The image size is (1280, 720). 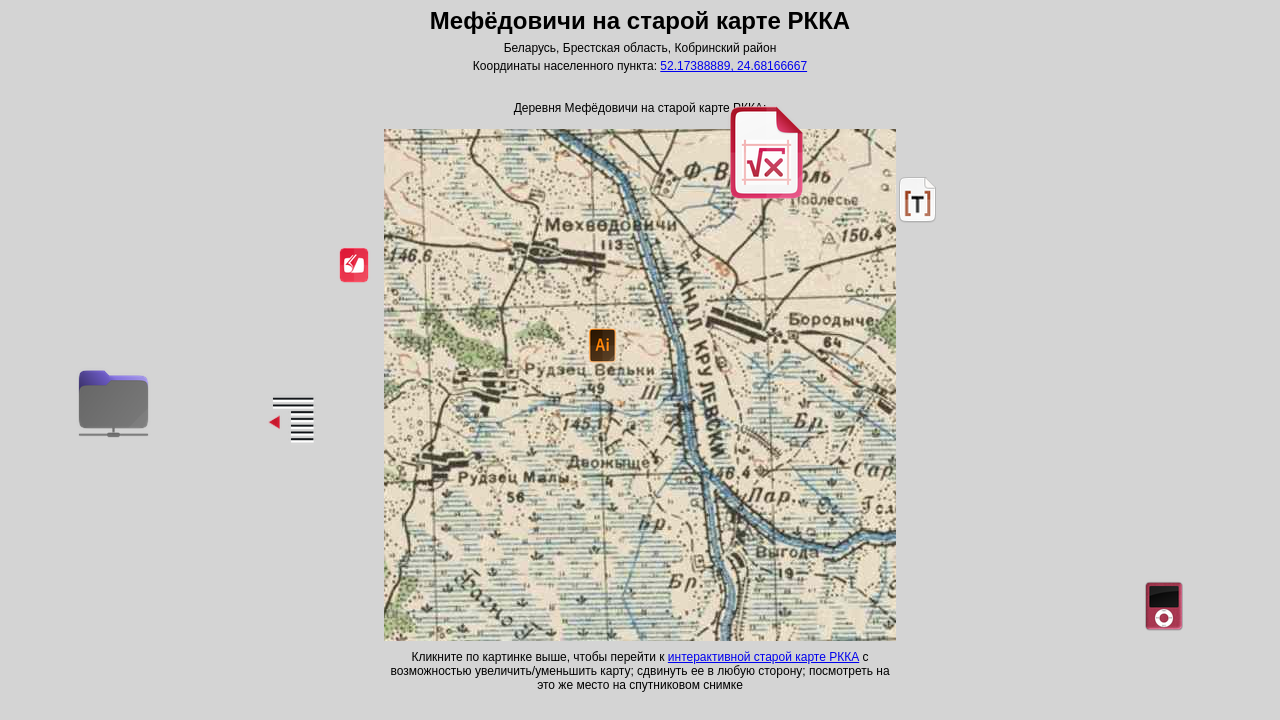 What do you see at coordinates (113, 402) in the screenshot?
I see `access a remote or network folder` at bounding box center [113, 402].